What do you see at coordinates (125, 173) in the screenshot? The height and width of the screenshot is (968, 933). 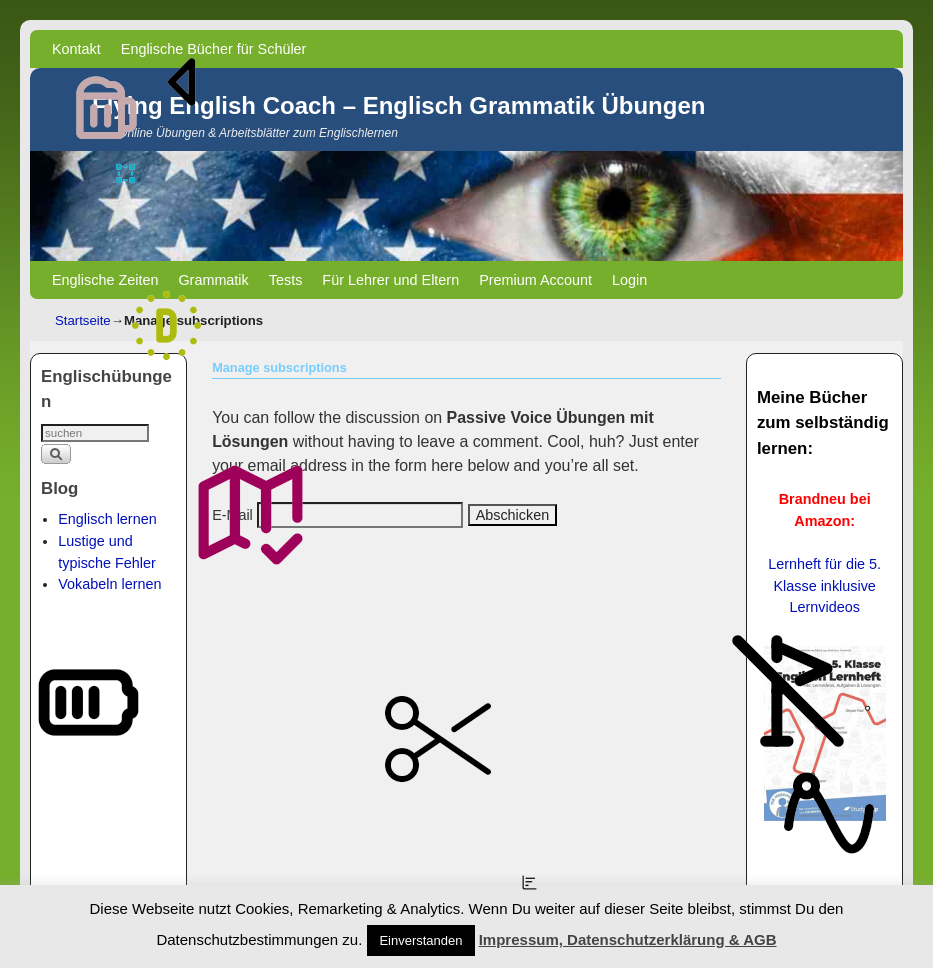 I see `set transform anchor to bottom-right corner` at bounding box center [125, 173].